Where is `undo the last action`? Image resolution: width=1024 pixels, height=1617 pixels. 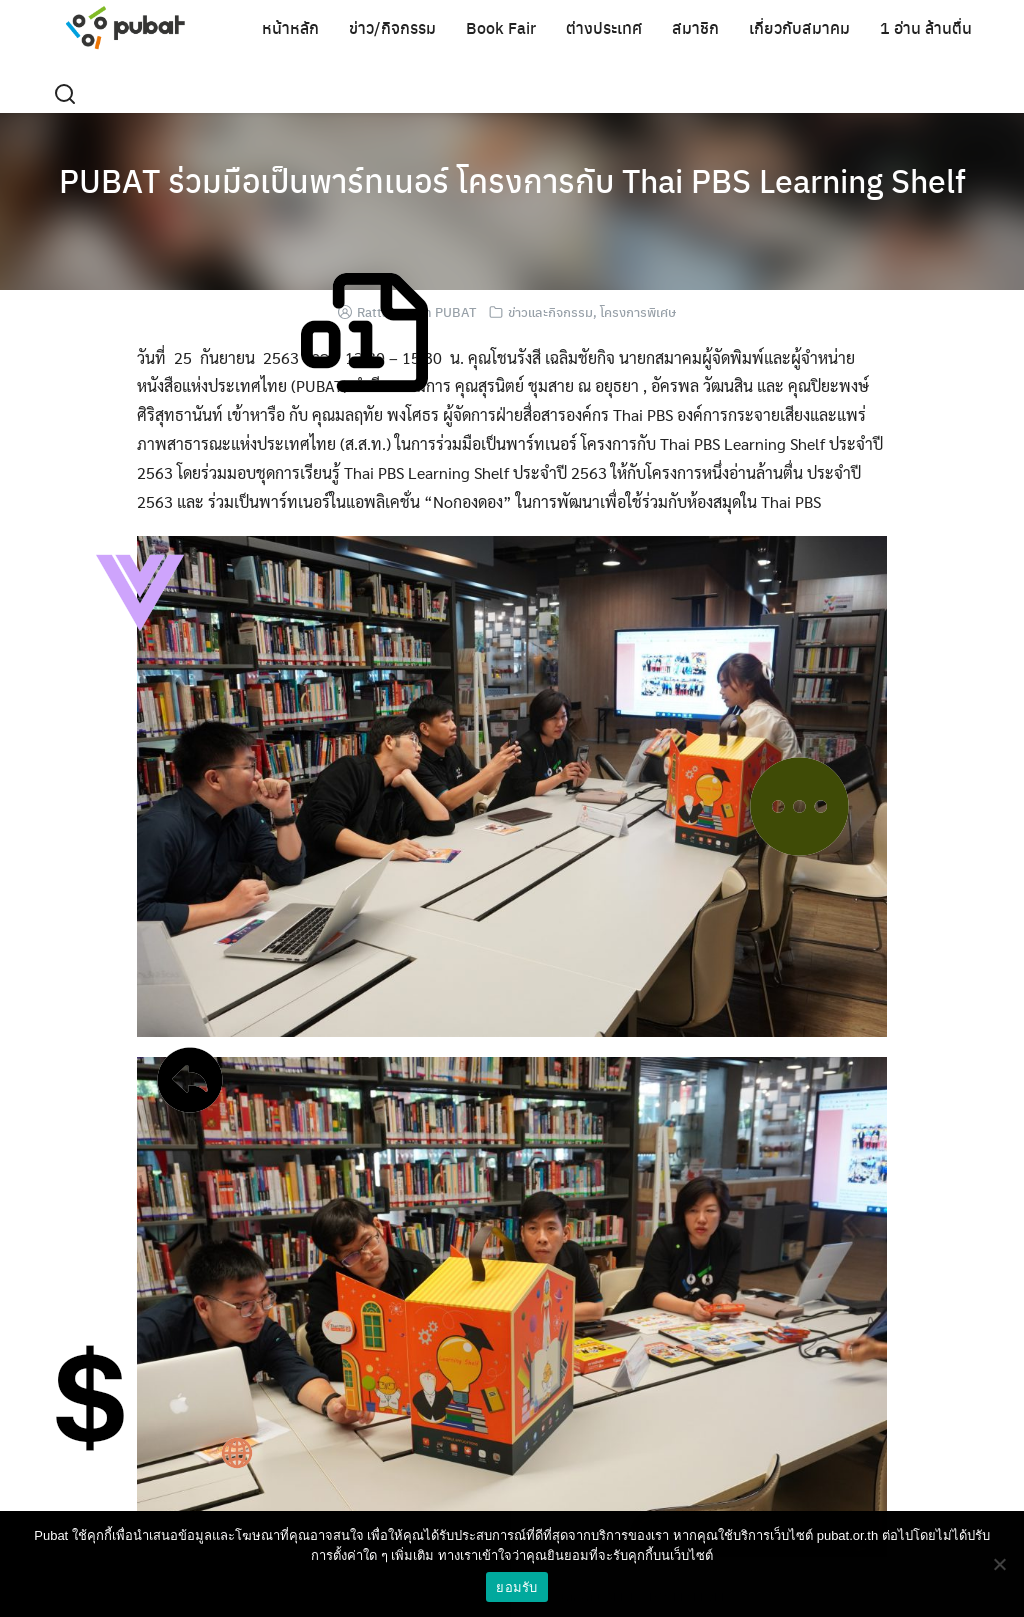 undo the last action is located at coordinates (190, 1080).